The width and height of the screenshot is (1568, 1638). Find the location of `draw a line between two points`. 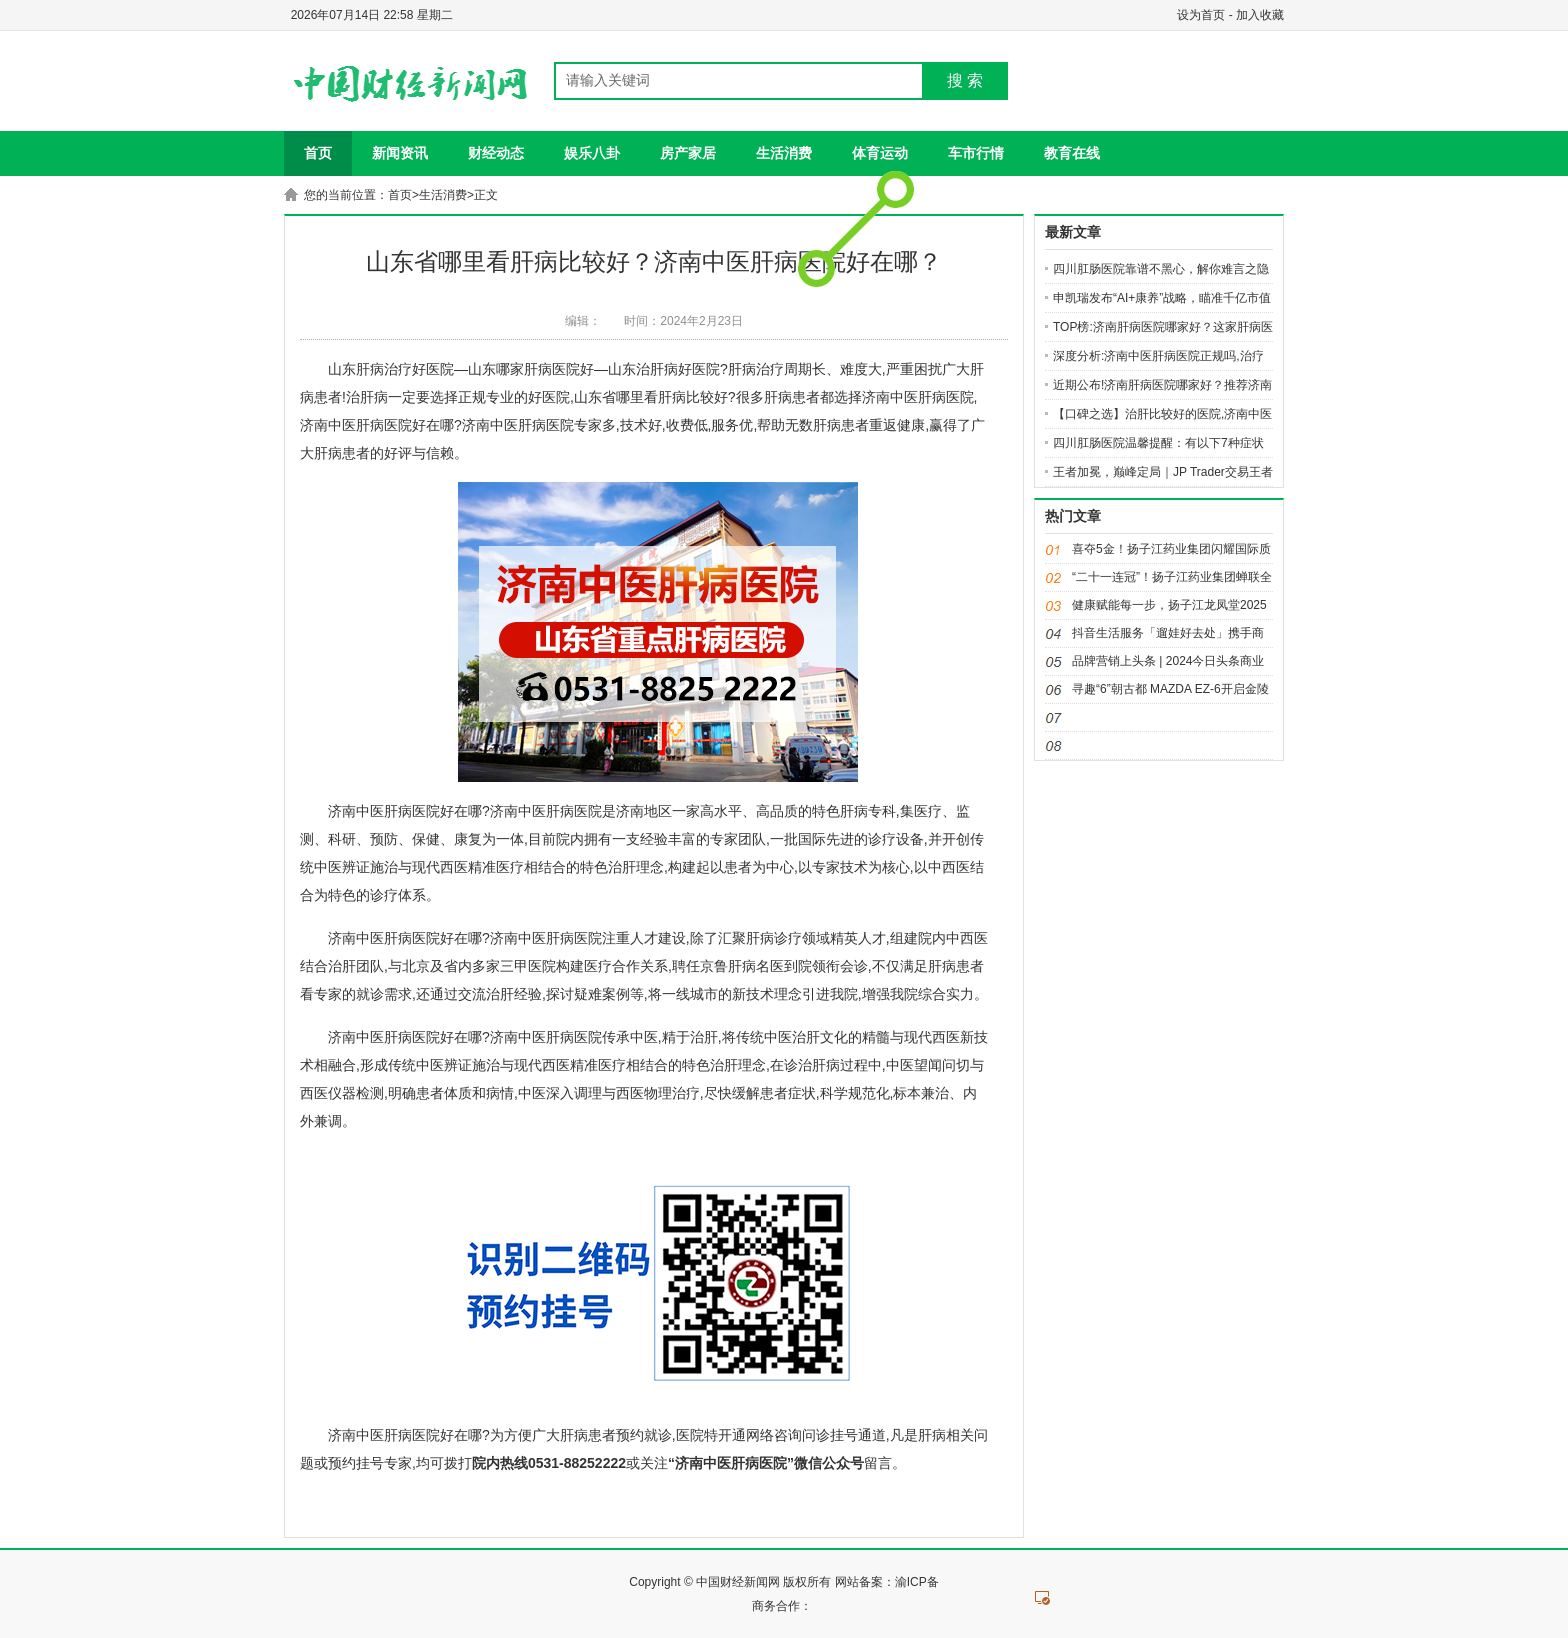

draw a line between two points is located at coordinates (856, 229).